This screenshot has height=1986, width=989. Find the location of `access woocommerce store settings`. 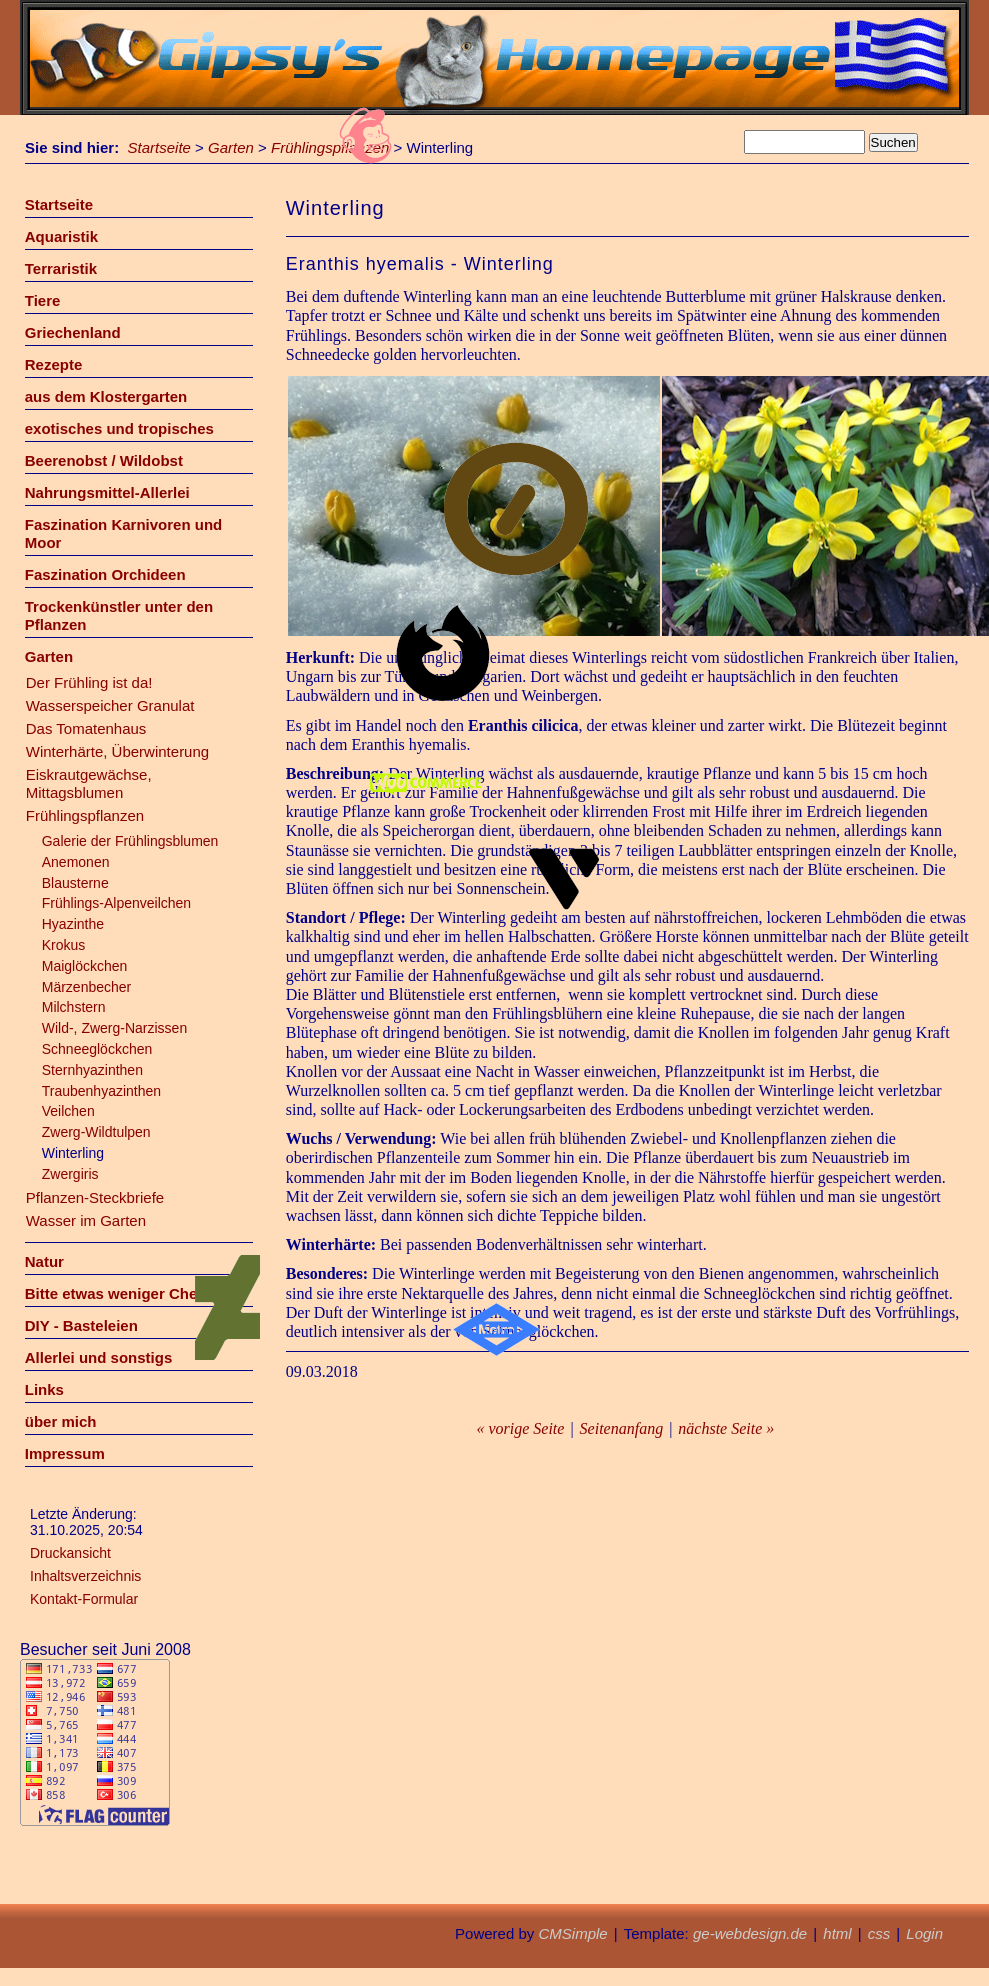

access woocommerce store settings is located at coordinates (425, 784).